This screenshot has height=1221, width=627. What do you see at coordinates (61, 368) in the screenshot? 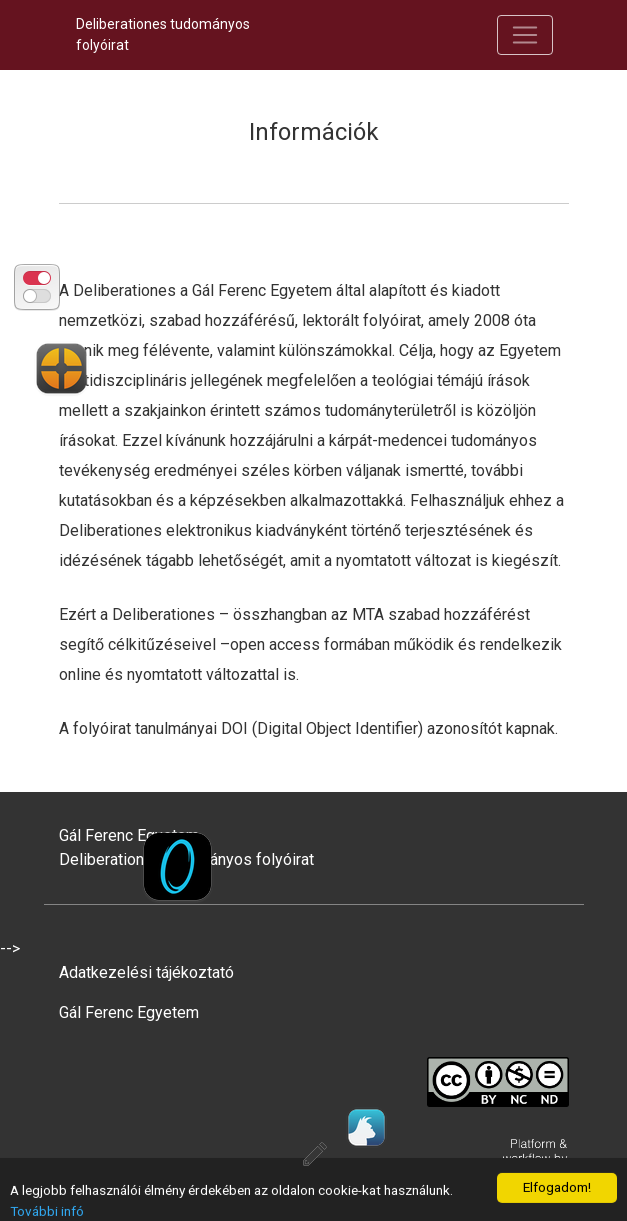
I see `launch team fortress classic` at bounding box center [61, 368].